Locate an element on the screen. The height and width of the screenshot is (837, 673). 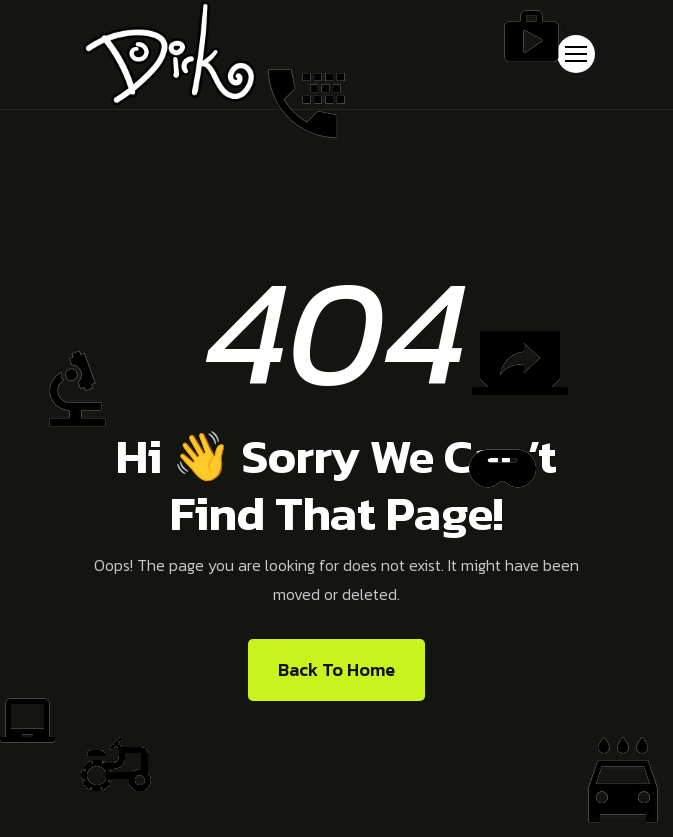
access biotech or laboratory features is located at coordinates (77, 390).